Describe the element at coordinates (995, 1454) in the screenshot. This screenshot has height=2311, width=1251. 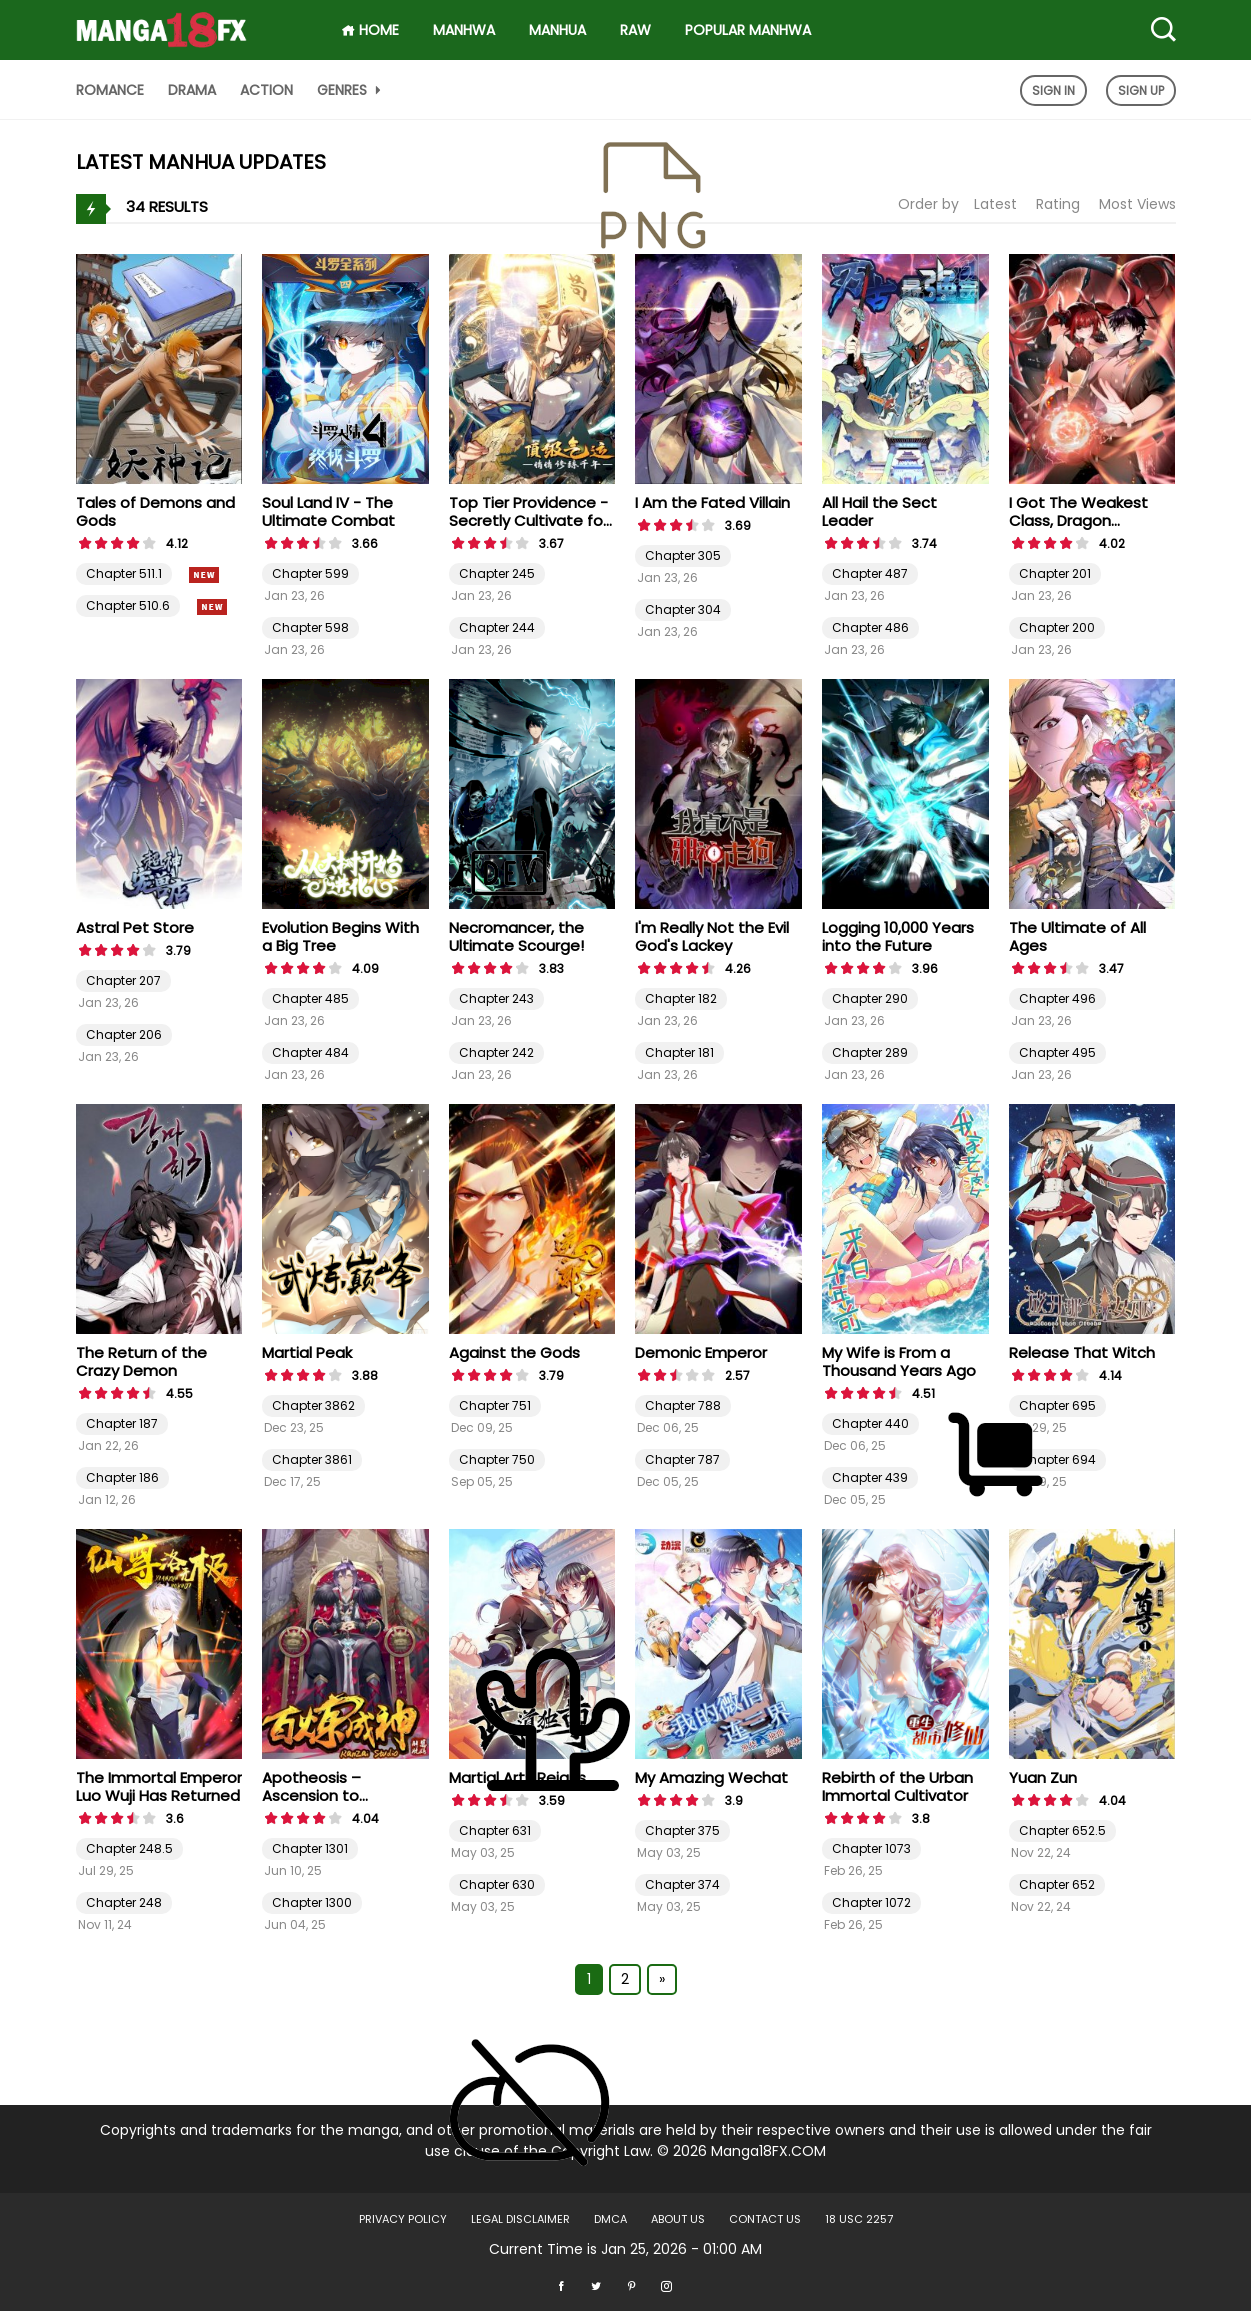
I see `view shipping or delivery status` at that location.